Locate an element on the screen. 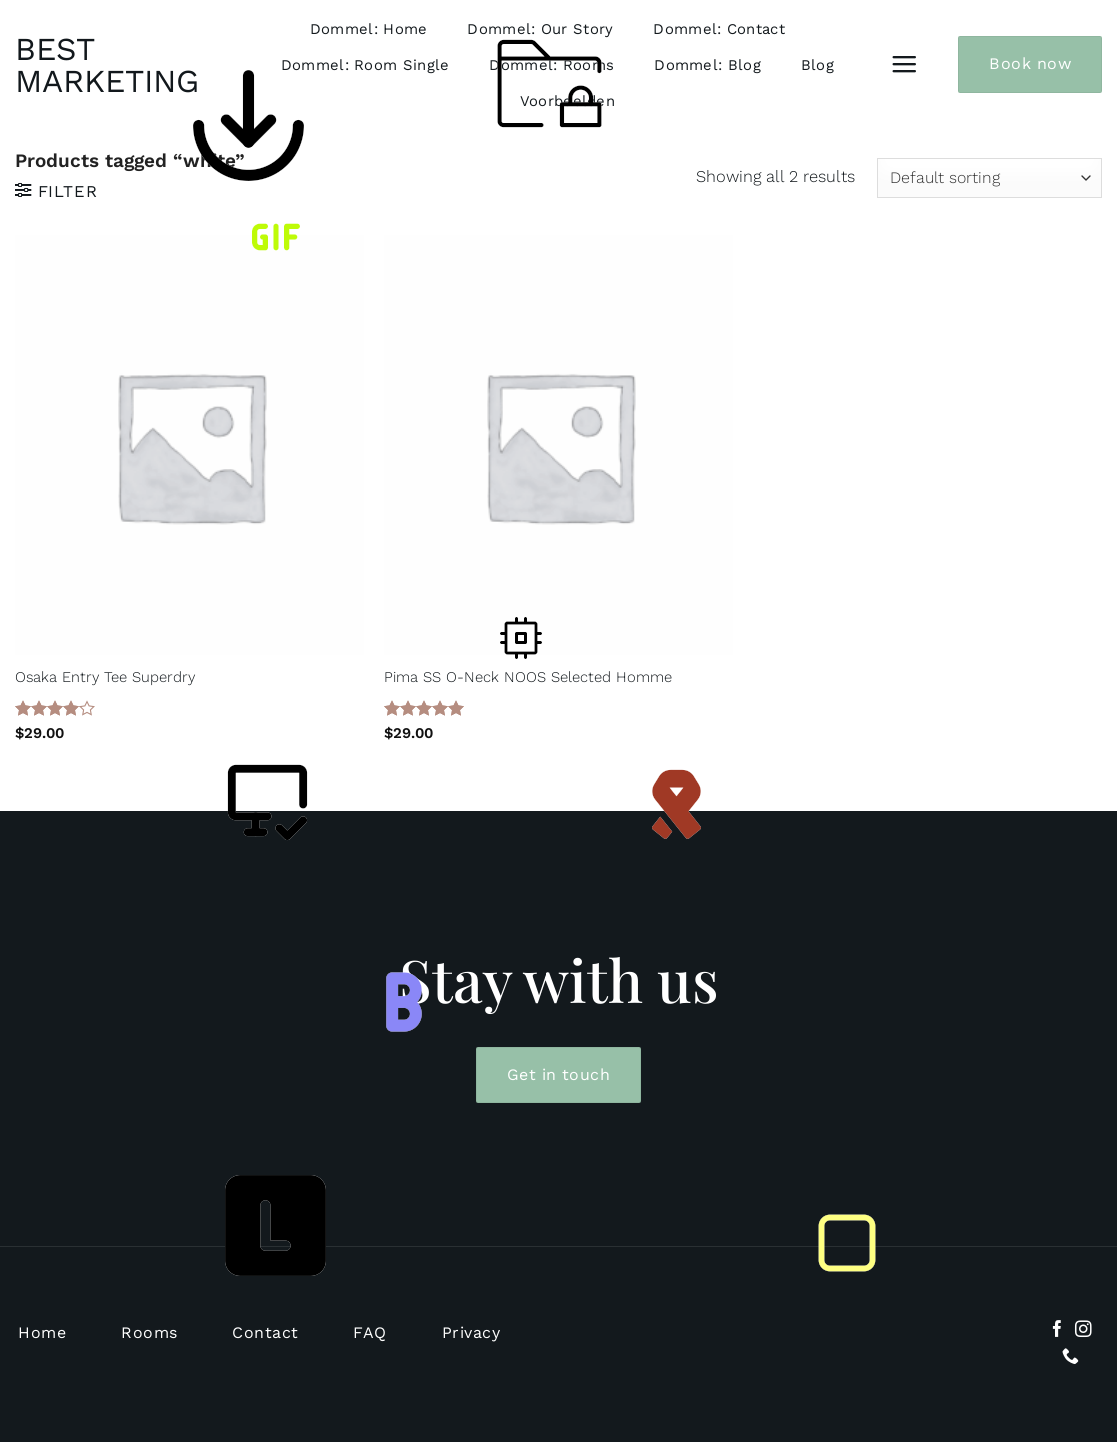  access a password-protected folder is located at coordinates (549, 83).